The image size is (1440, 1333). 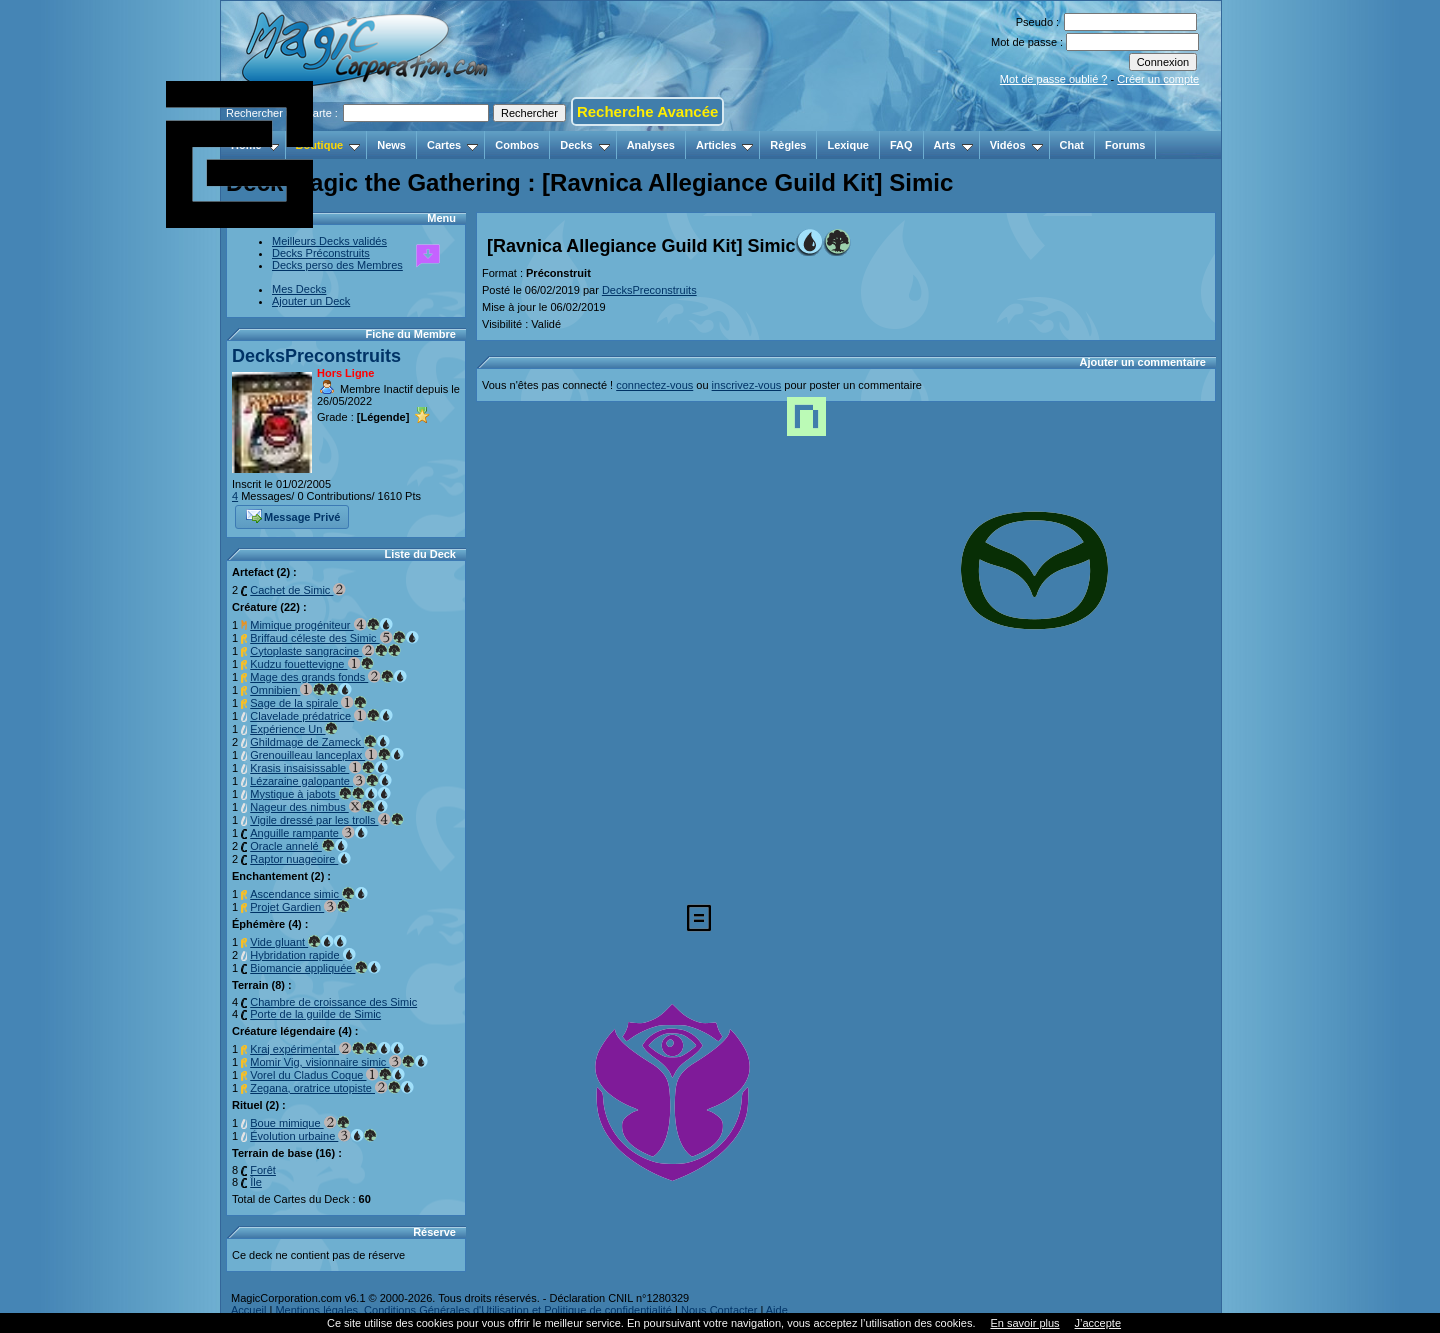 What do you see at coordinates (1034, 570) in the screenshot?
I see `mazda brand logo` at bounding box center [1034, 570].